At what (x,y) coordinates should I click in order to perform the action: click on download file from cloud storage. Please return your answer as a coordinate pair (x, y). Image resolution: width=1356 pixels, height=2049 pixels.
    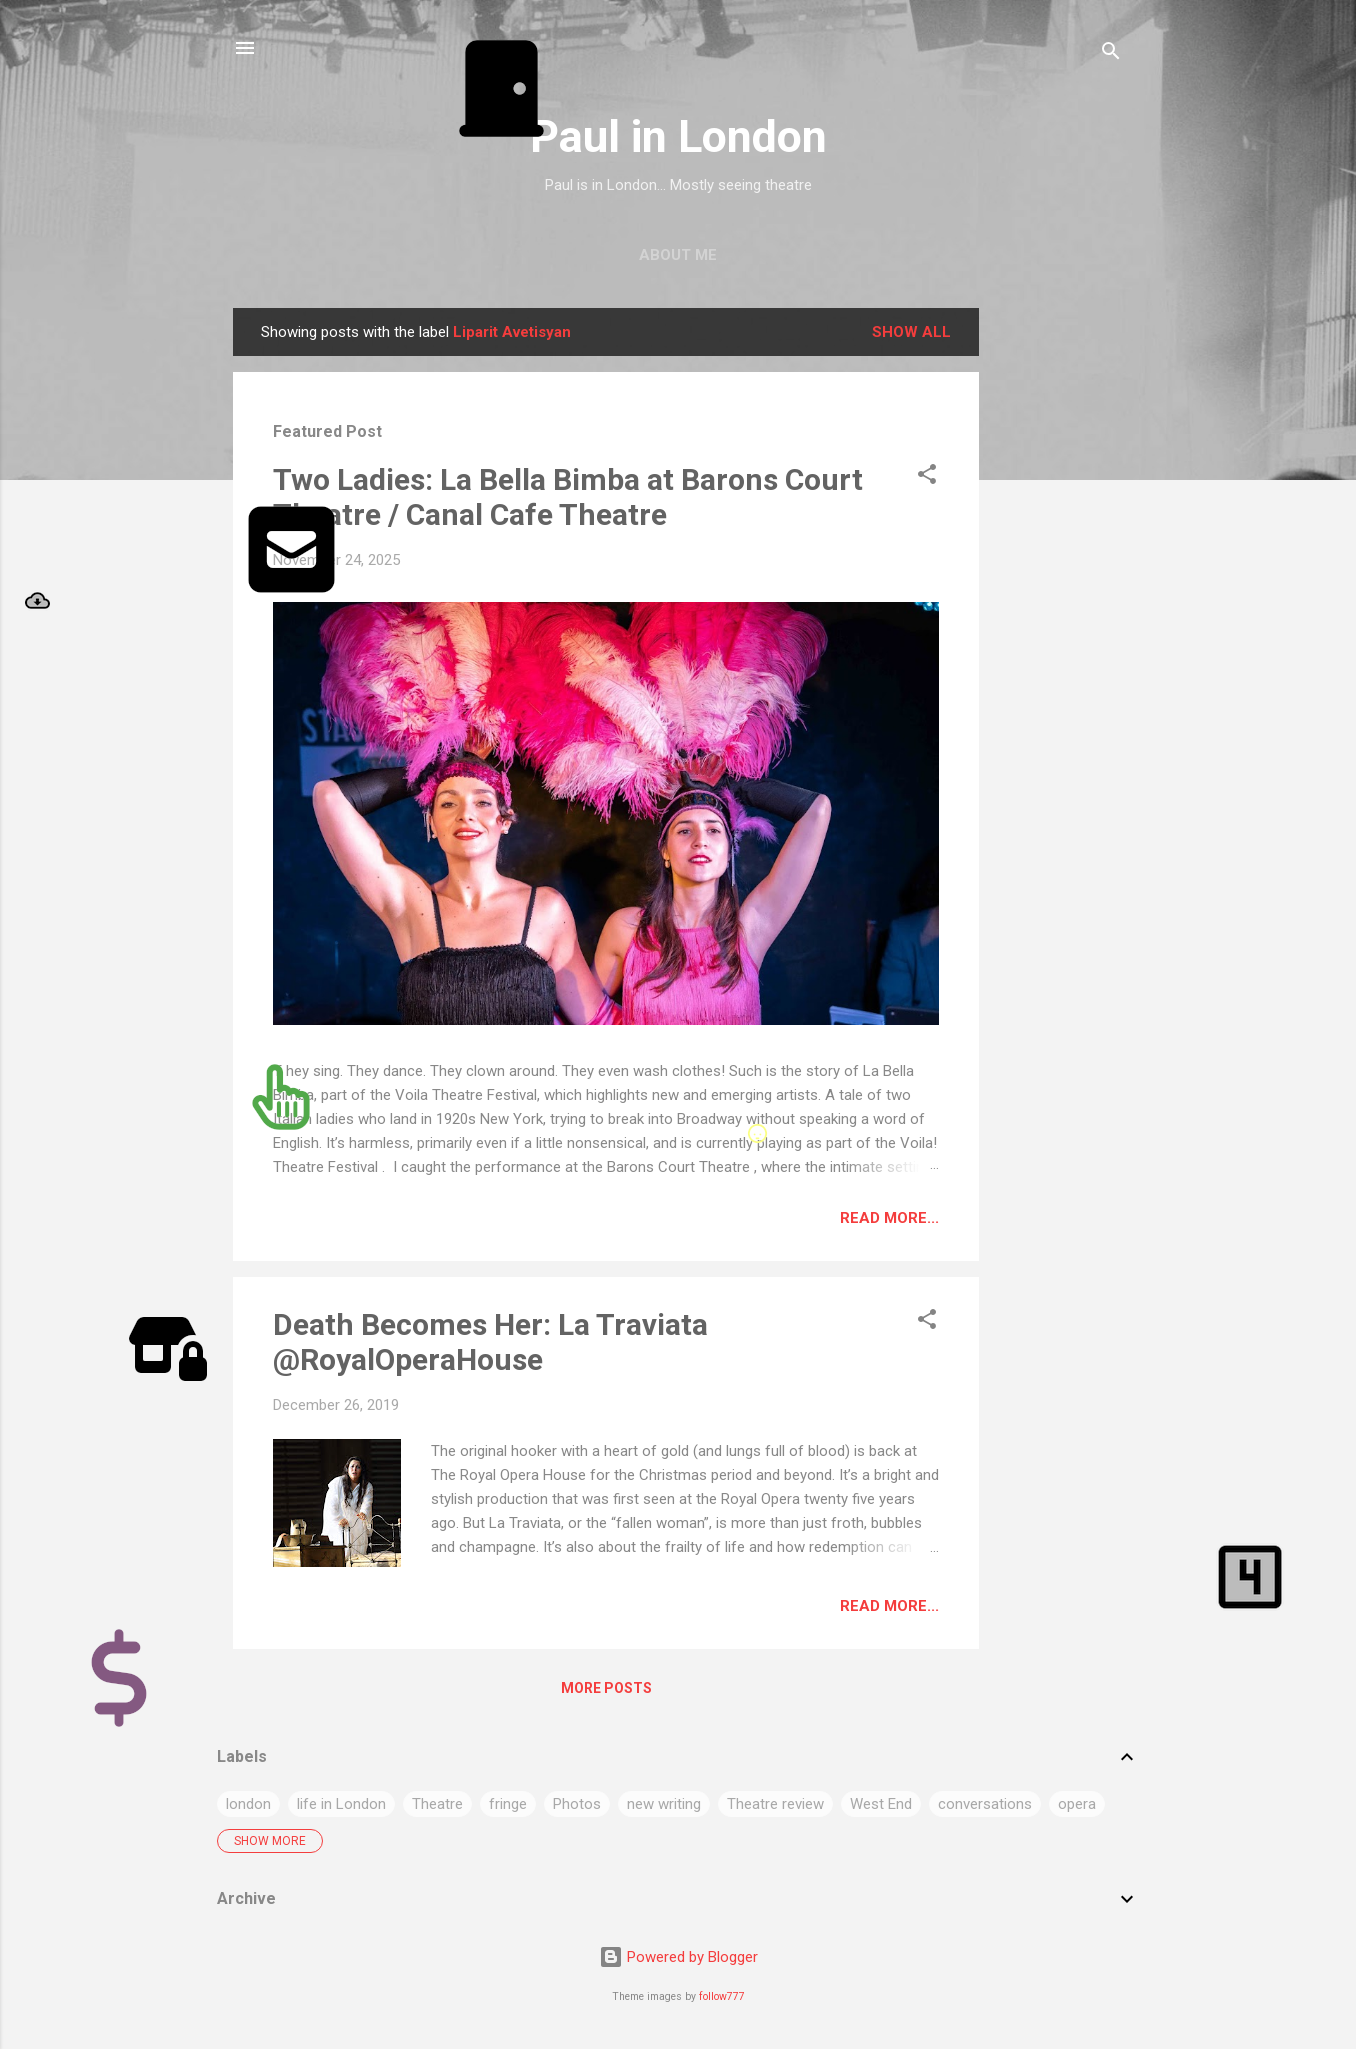
    Looking at the image, I should click on (37, 600).